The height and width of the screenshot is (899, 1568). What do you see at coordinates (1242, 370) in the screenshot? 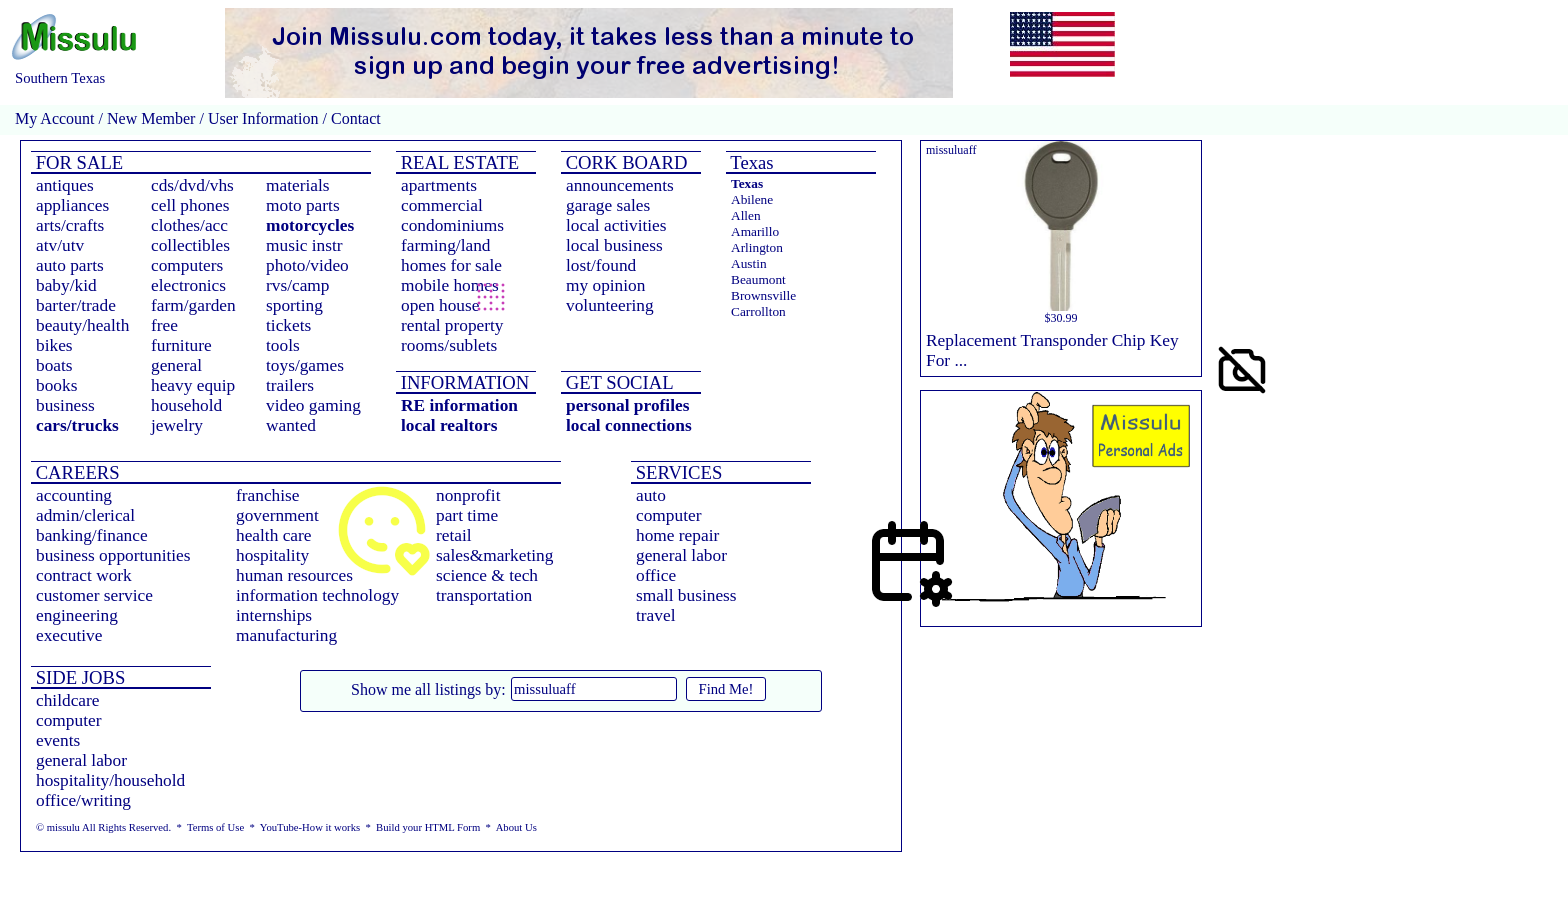
I see `camera is disabled or turned off` at bounding box center [1242, 370].